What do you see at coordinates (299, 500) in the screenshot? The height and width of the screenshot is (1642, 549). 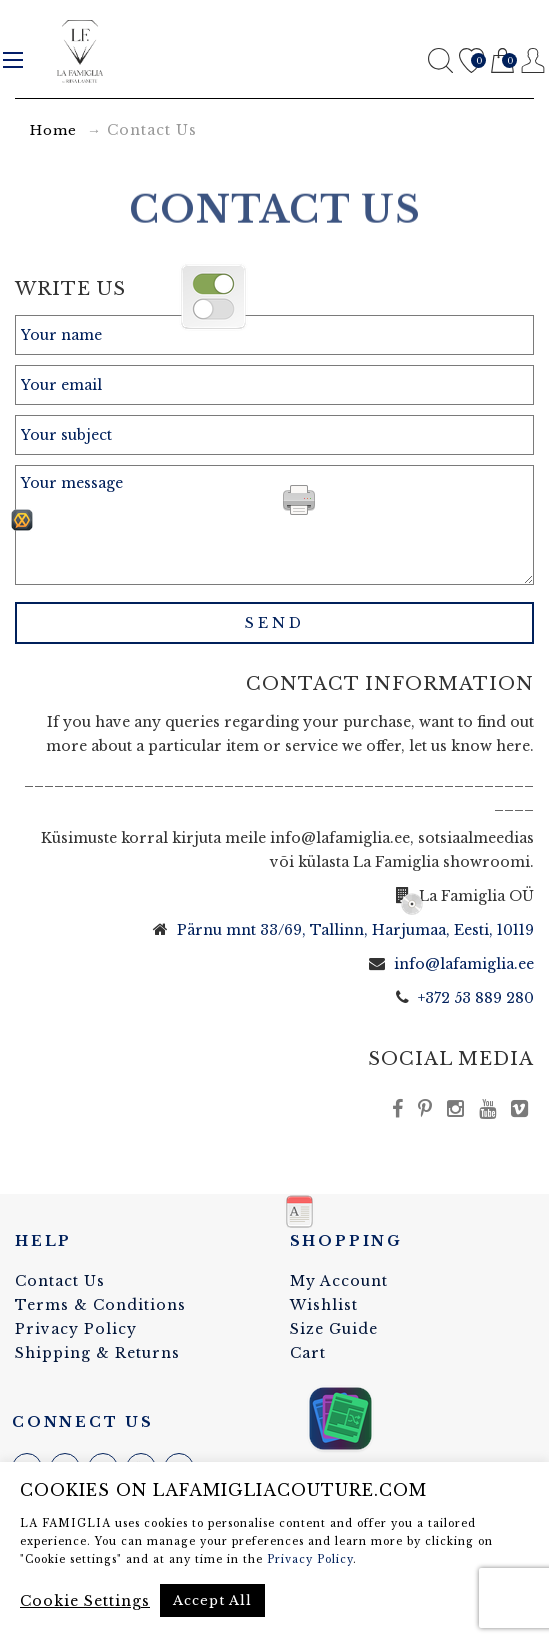 I see `print the current document` at bounding box center [299, 500].